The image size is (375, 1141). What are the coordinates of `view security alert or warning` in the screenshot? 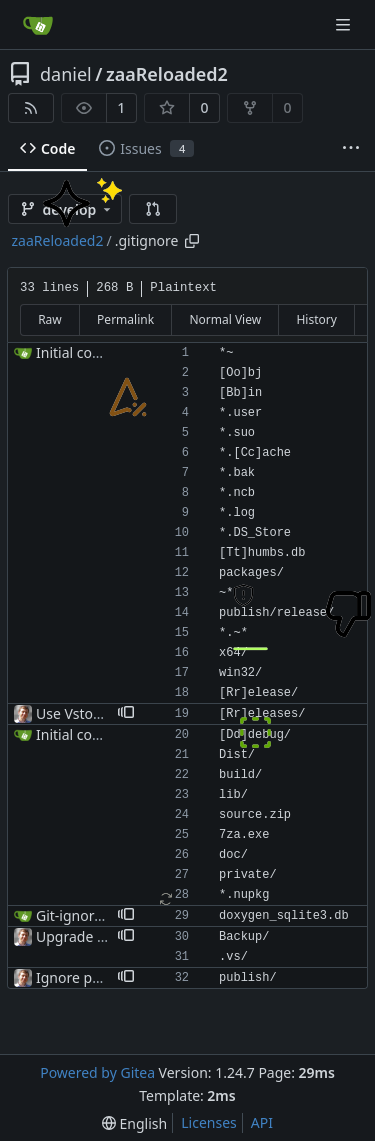 It's located at (243, 595).